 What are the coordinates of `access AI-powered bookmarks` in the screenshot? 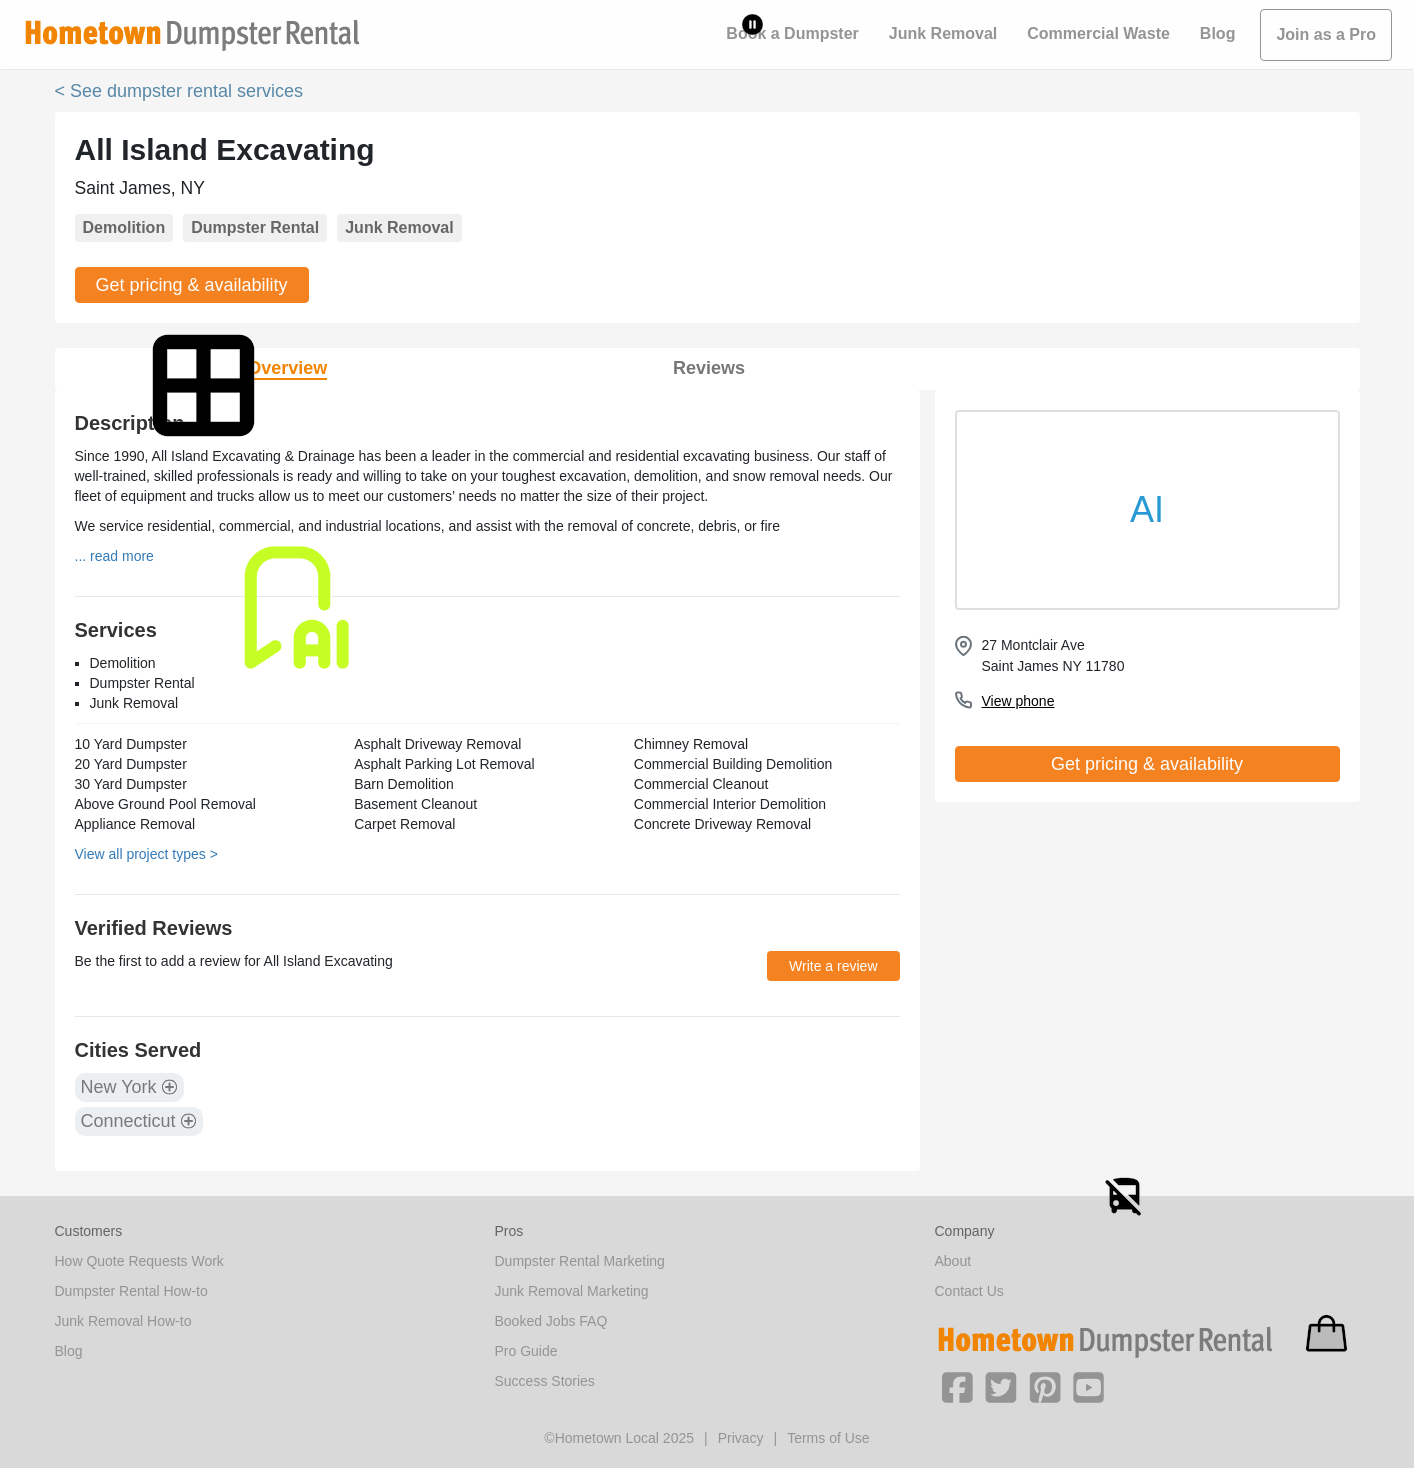 It's located at (287, 607).